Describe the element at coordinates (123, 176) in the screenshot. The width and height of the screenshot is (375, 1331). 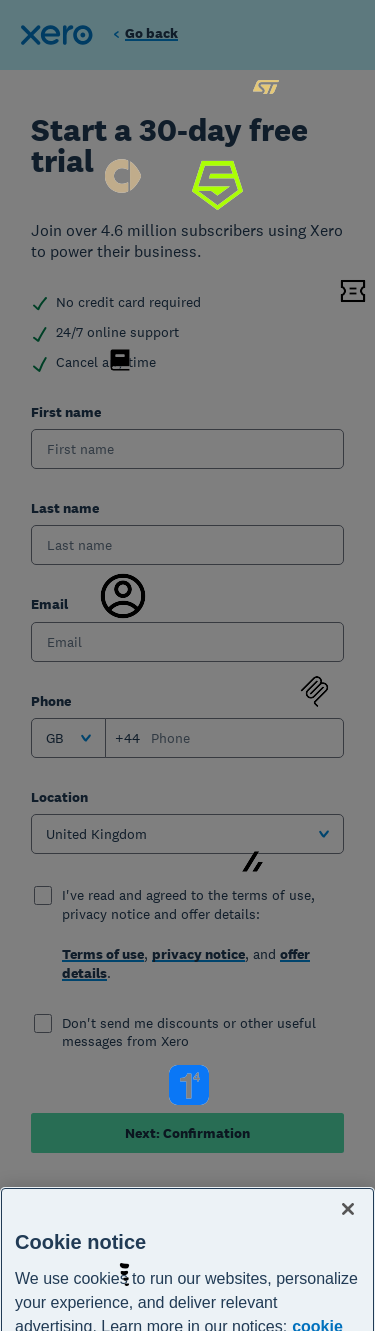
I see `smart brand logo` at that location.